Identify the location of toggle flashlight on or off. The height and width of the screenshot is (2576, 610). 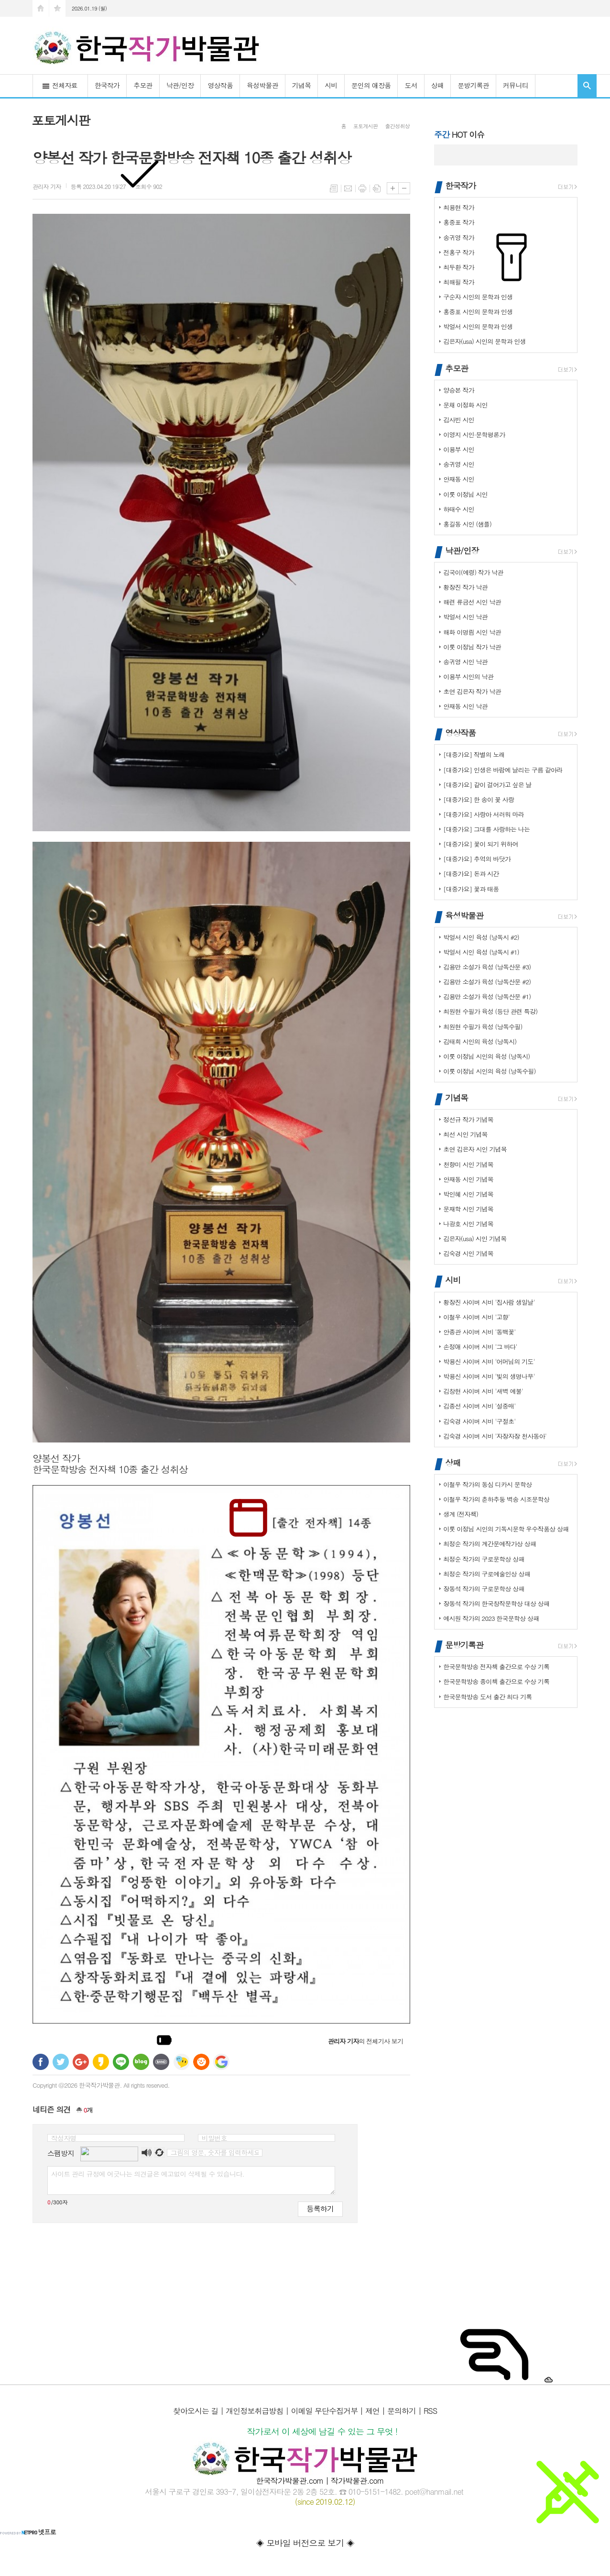
(512, 257).